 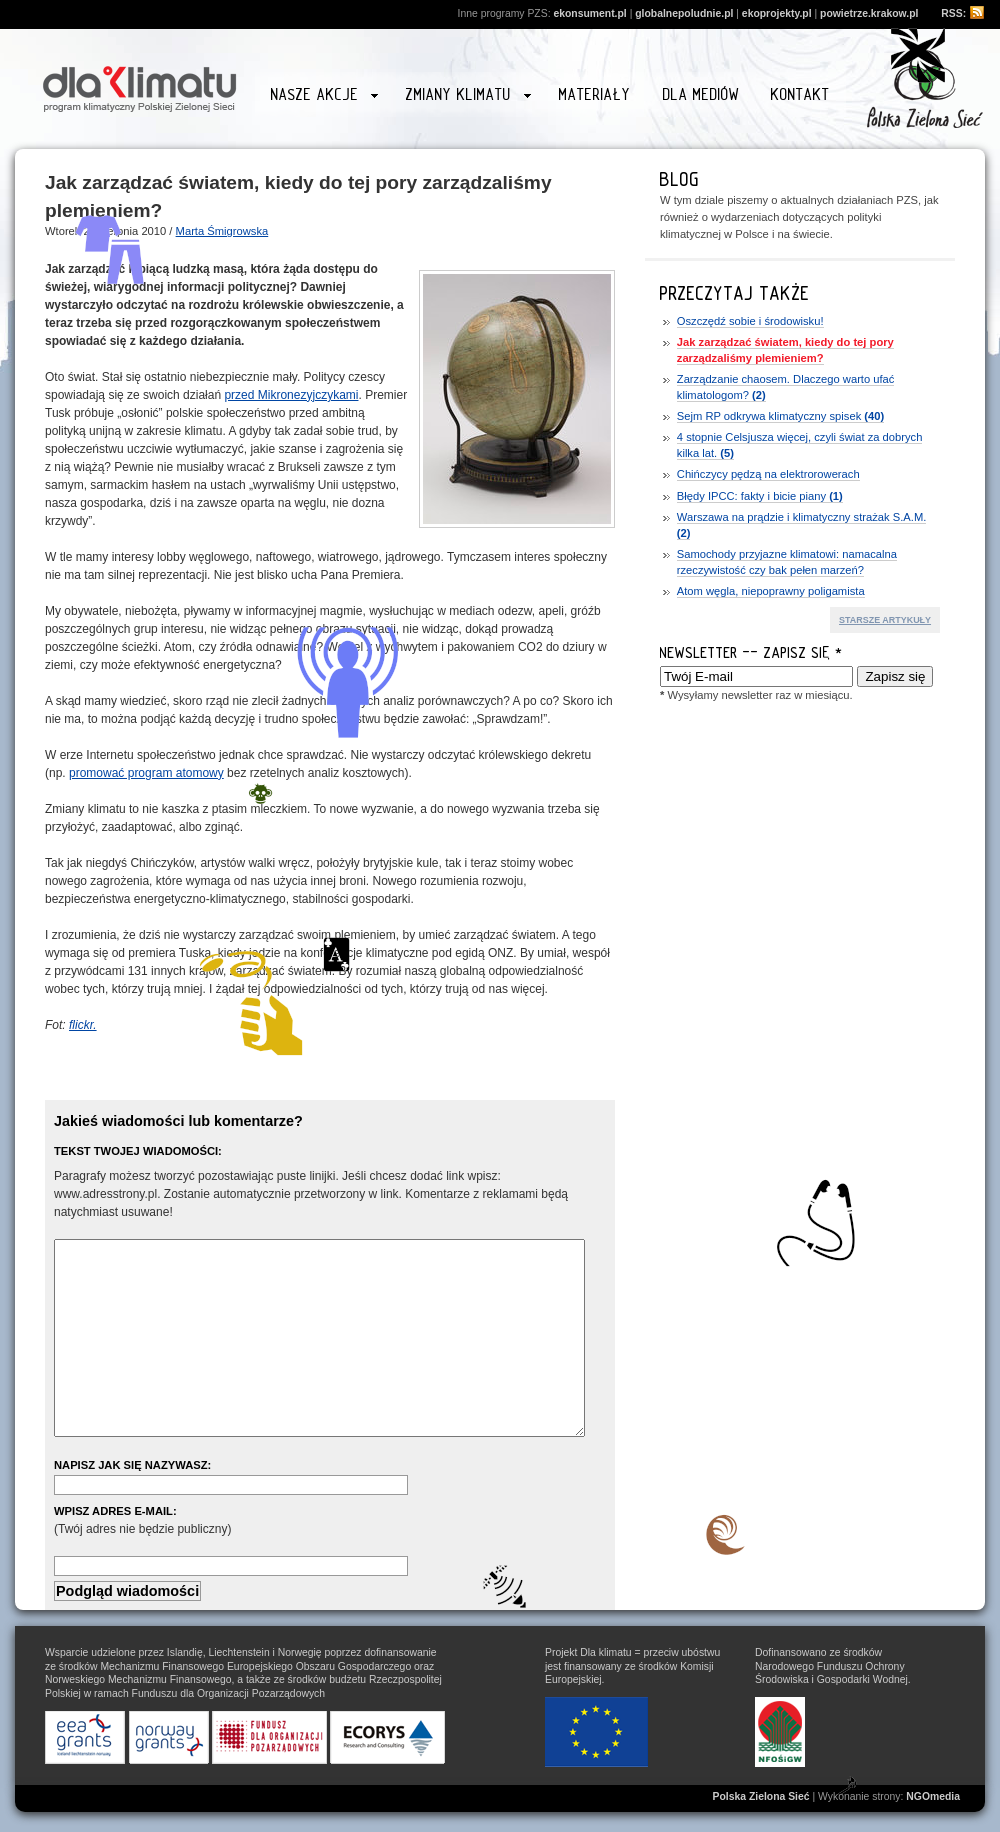 I want to click on play a card game, so click(x=336, y=954).